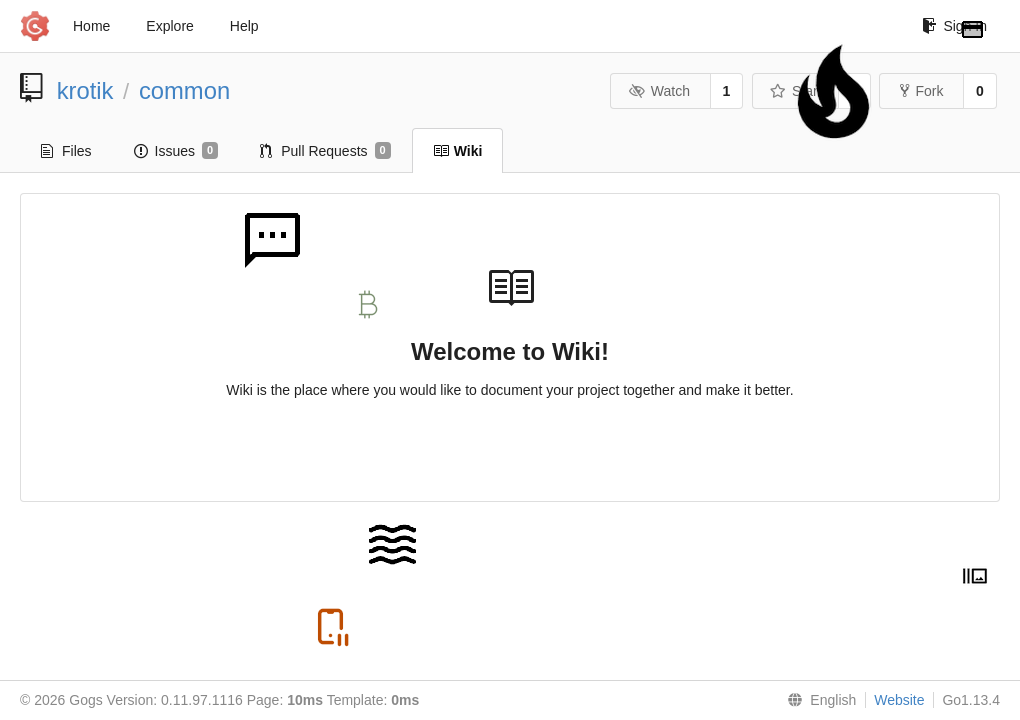  Describe the element at coordinates (833, 93) in the screenshot. I see `locate nearby fire stations` at that location.